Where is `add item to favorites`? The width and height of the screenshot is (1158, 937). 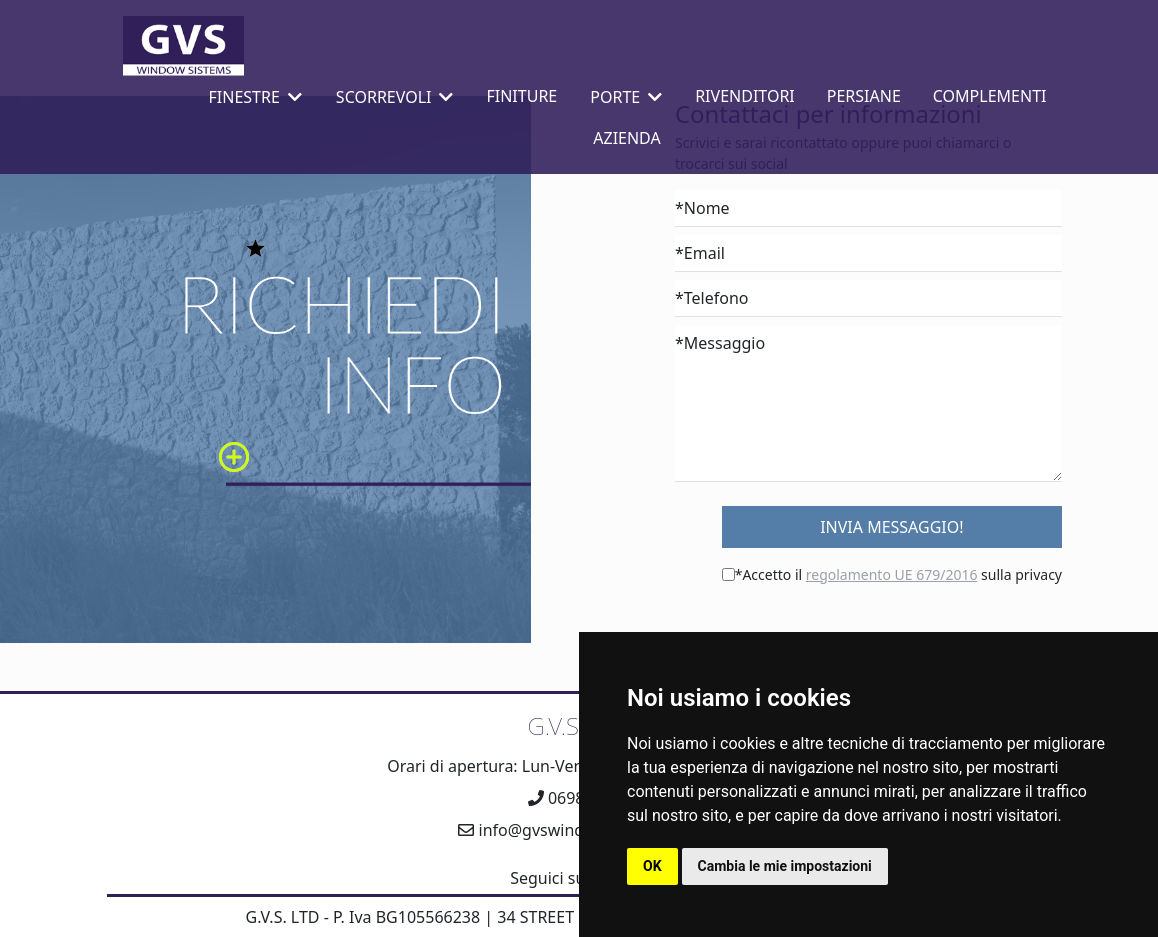 add item to favorites is located at coordinates (255, 248).